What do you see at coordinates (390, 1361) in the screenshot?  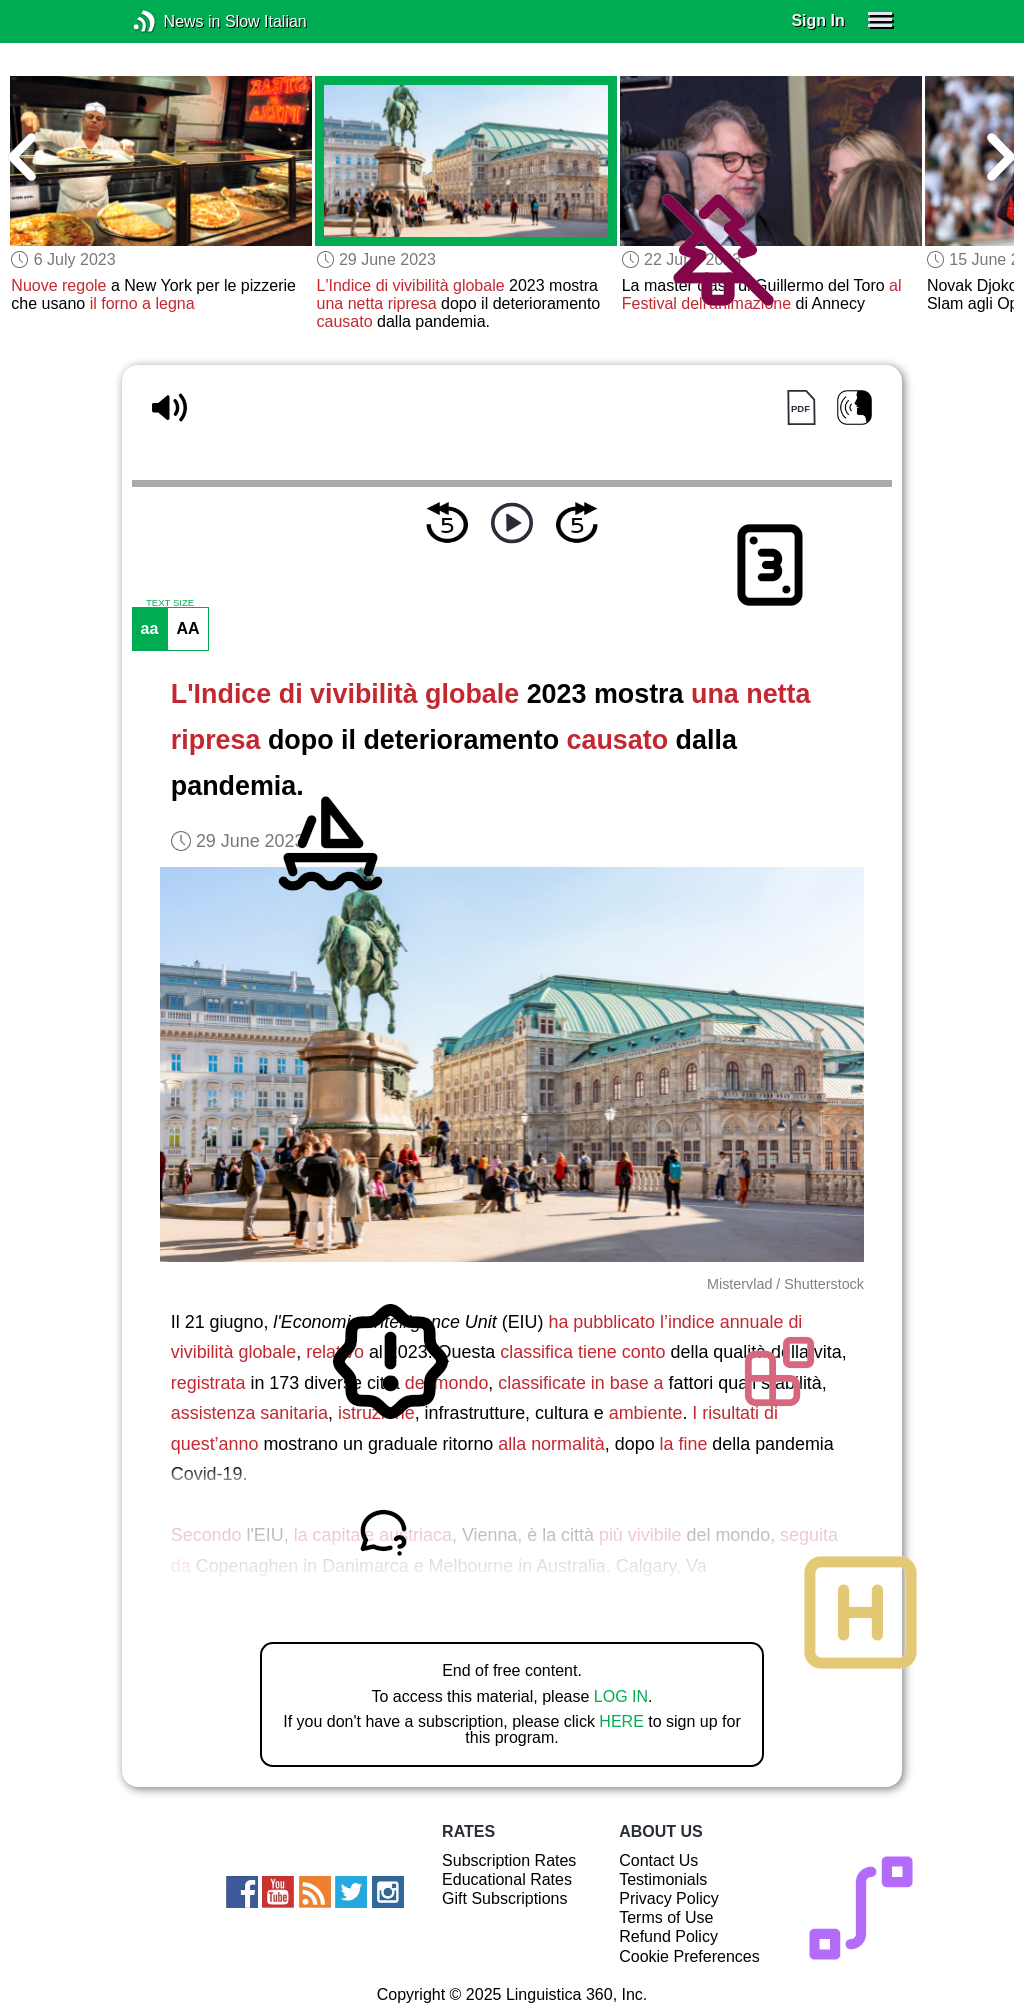 I see `indicates a warning or alert requiring attention` at bounding box center [390, 1361].